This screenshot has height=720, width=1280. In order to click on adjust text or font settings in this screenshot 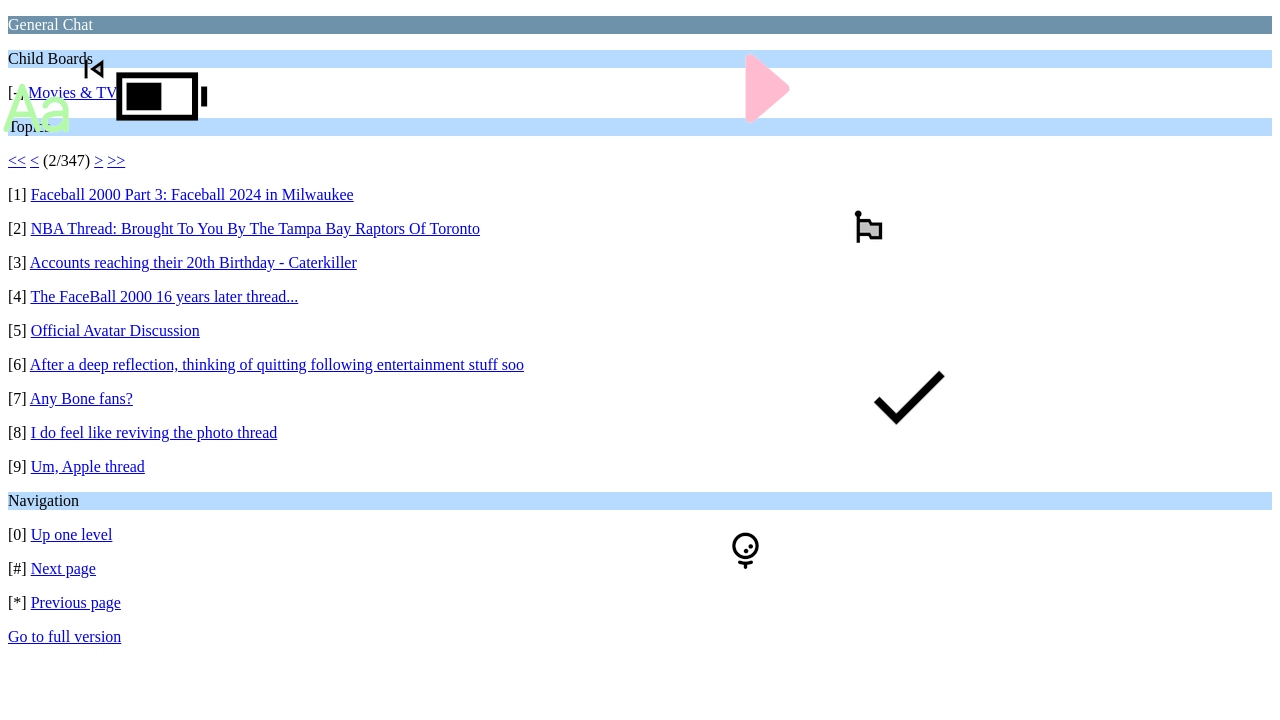, I will do `click(36, 108)`.